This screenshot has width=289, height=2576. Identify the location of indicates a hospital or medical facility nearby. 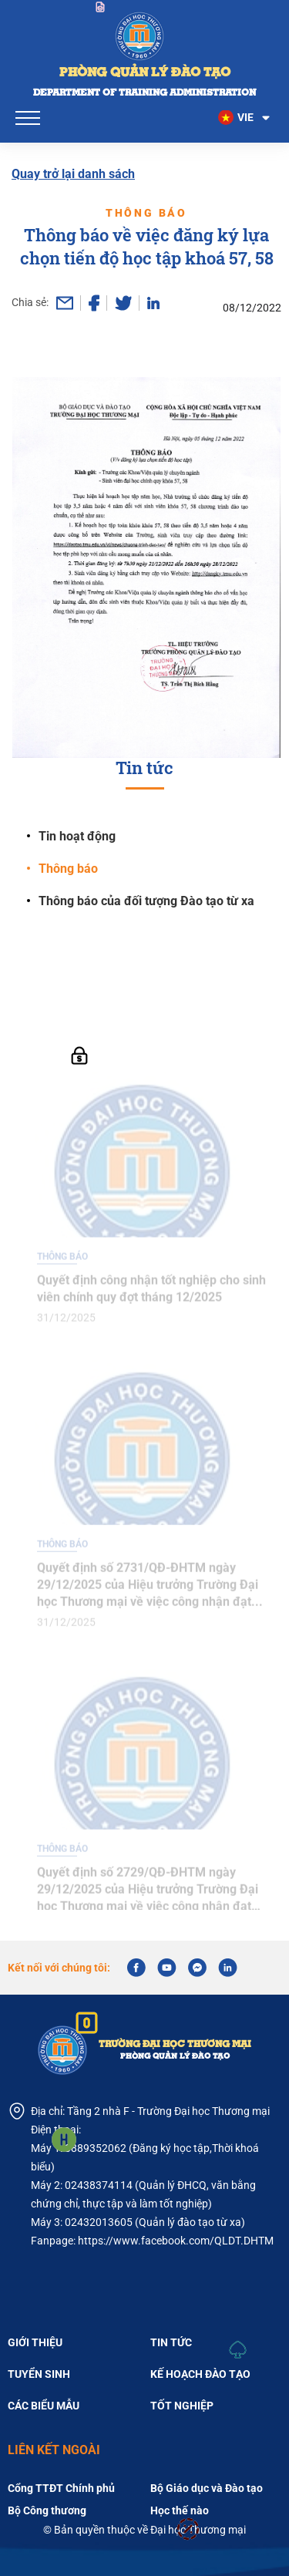
(64, 2140).